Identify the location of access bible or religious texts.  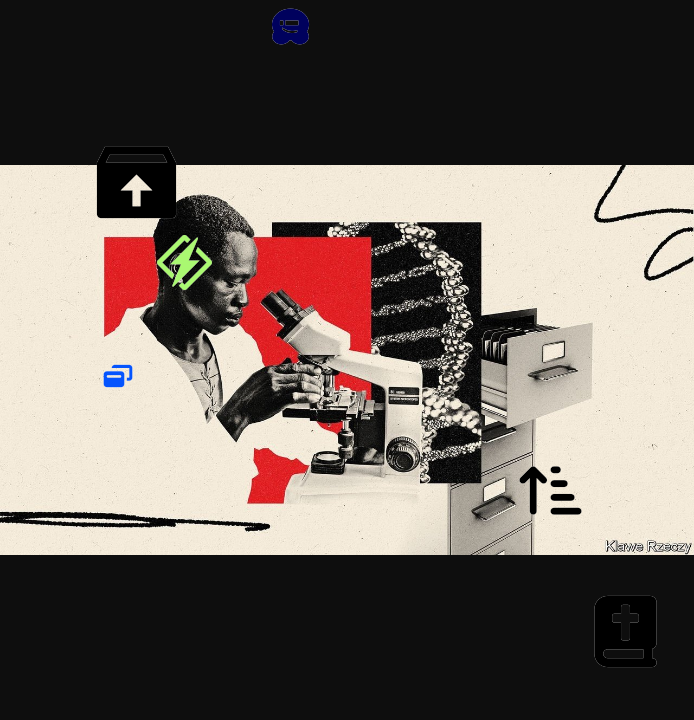
(625, 631).